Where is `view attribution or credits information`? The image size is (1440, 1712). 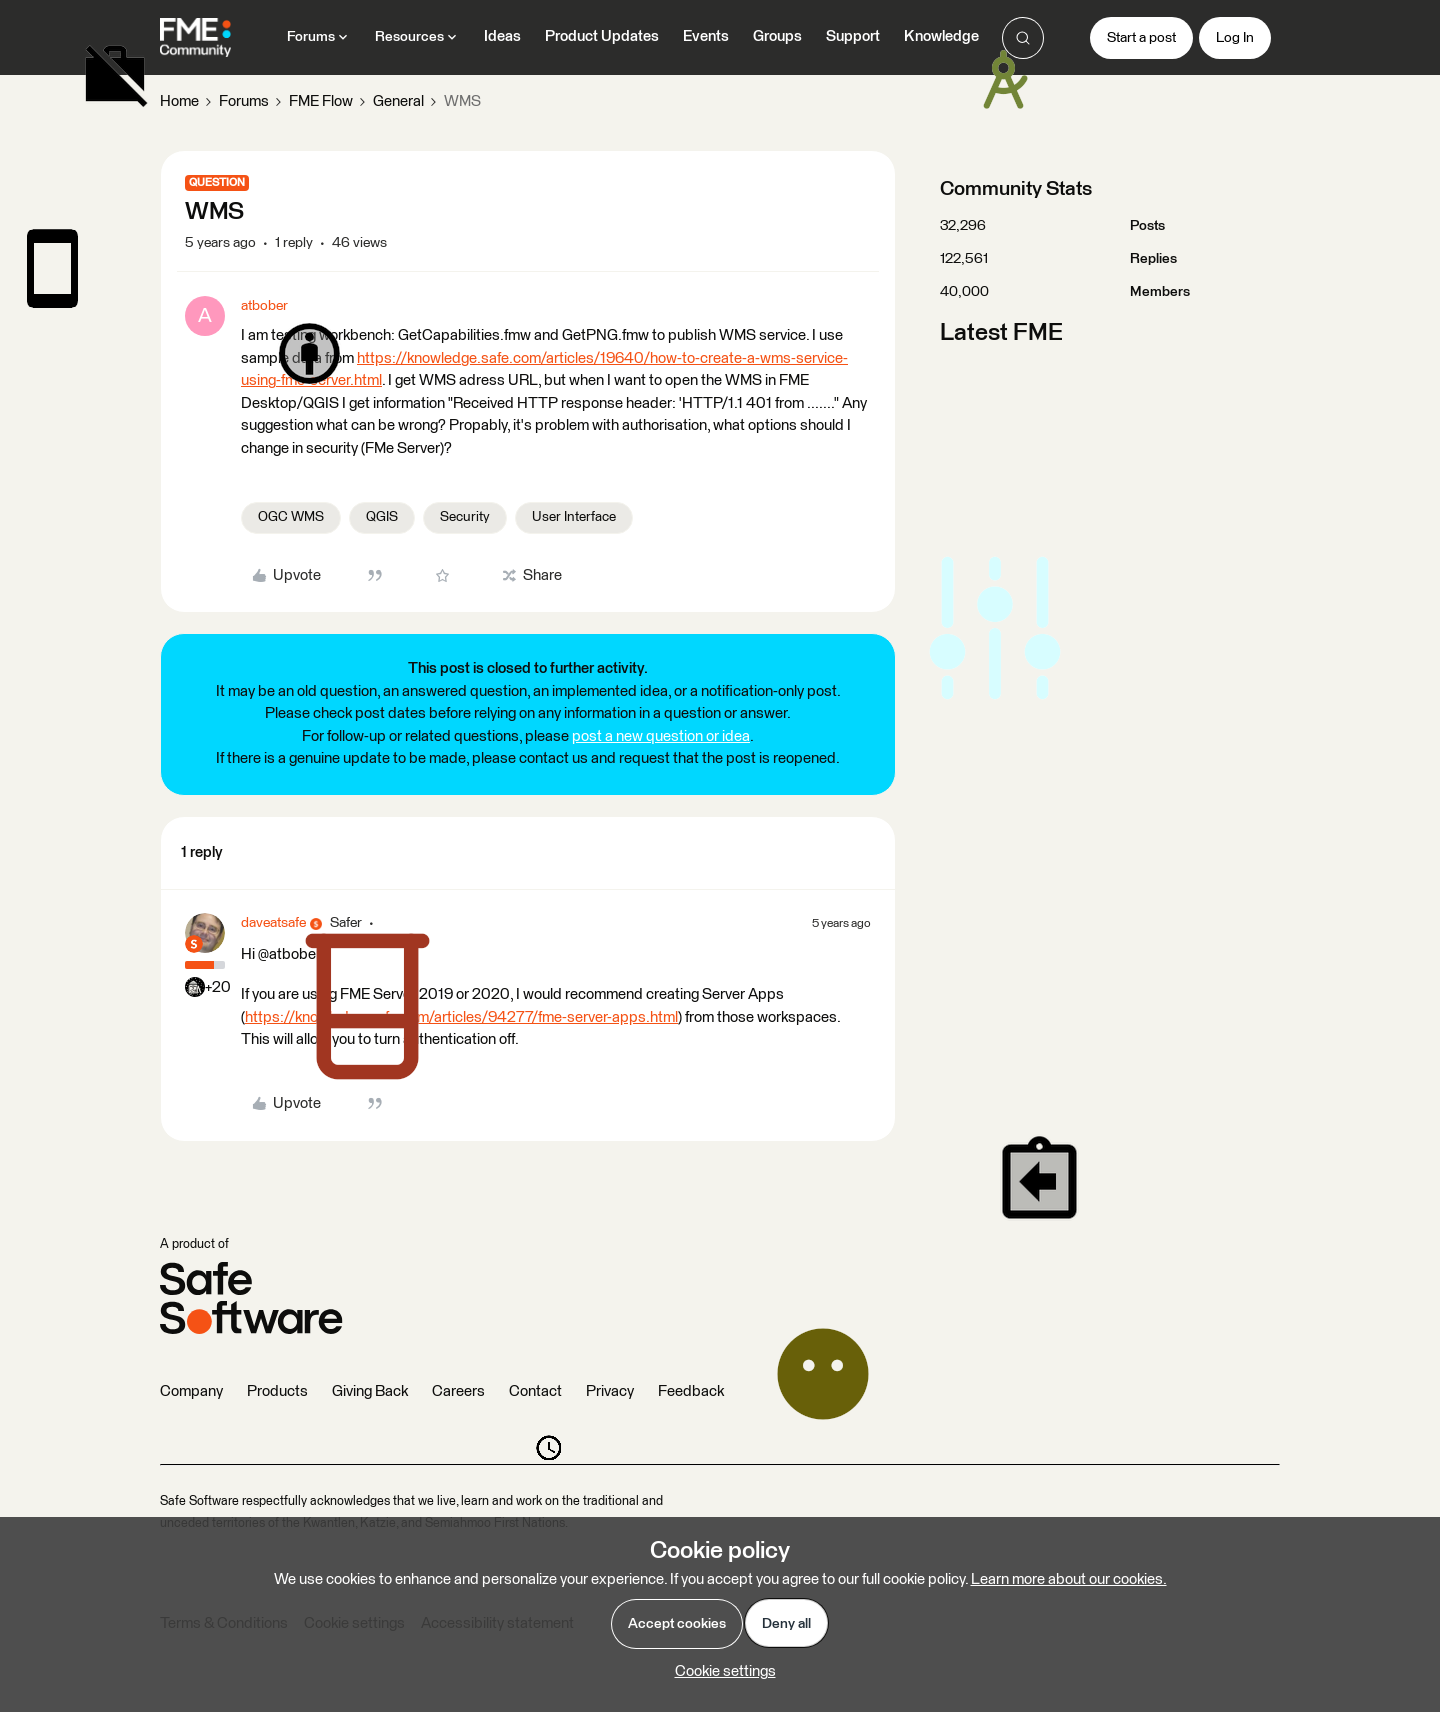 view attribution or credits information is located at coordinates (309, 353).